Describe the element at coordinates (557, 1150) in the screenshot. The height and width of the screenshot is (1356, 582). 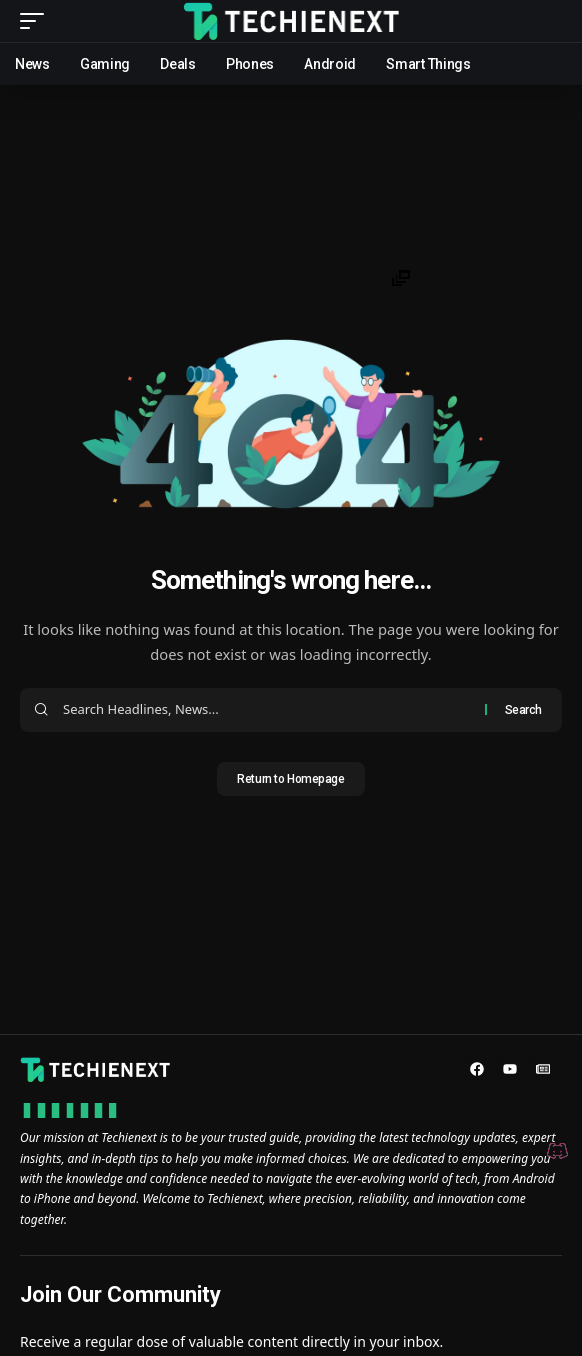
I see `open Discord` at that location.